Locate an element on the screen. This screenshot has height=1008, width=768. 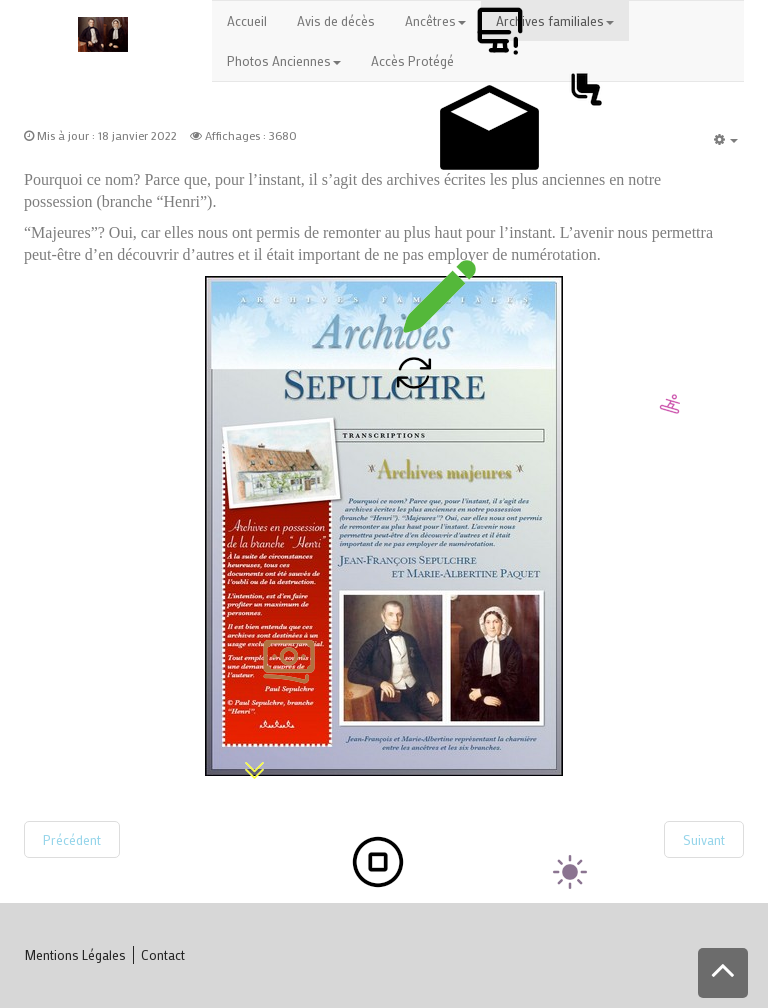
stop media playback is located at coordinates (378, 862).